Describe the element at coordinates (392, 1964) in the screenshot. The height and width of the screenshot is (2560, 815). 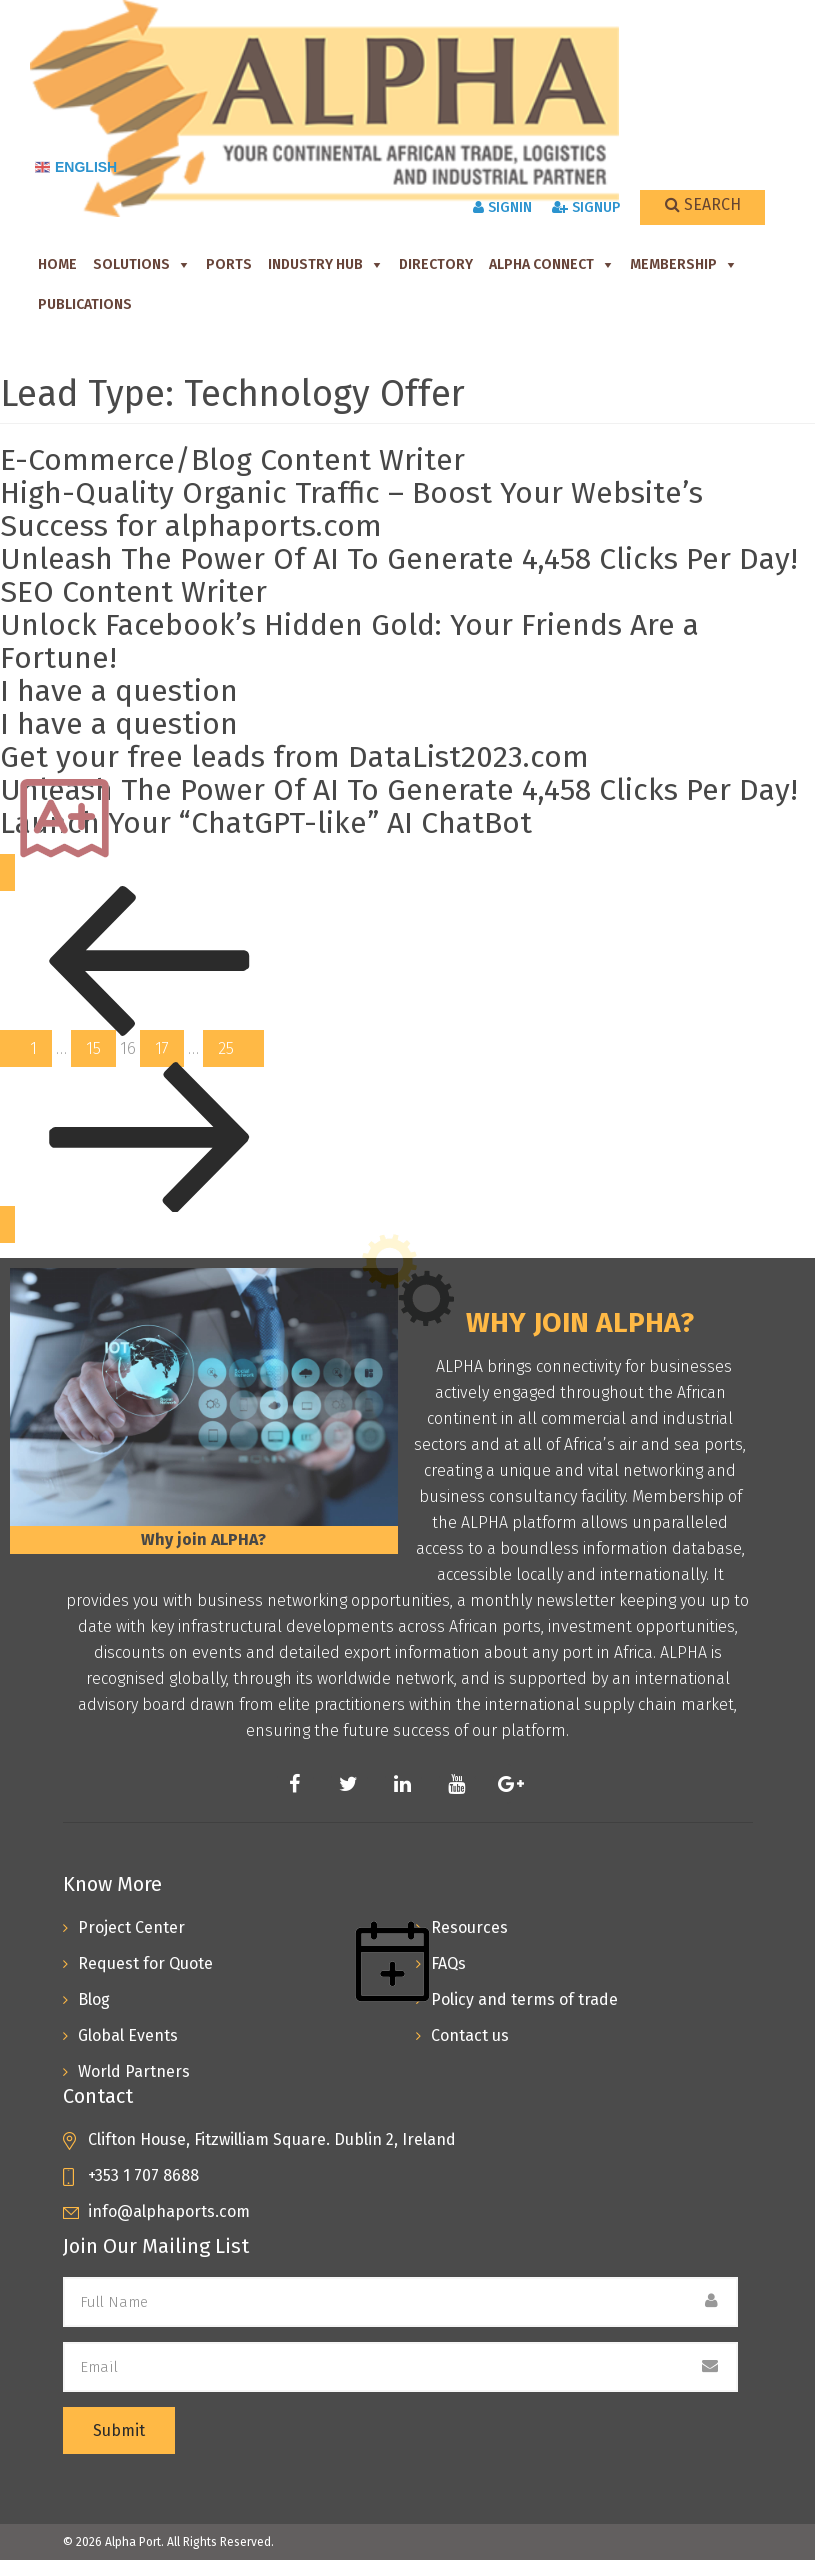
I see `add a new event to your calendar` at that location.